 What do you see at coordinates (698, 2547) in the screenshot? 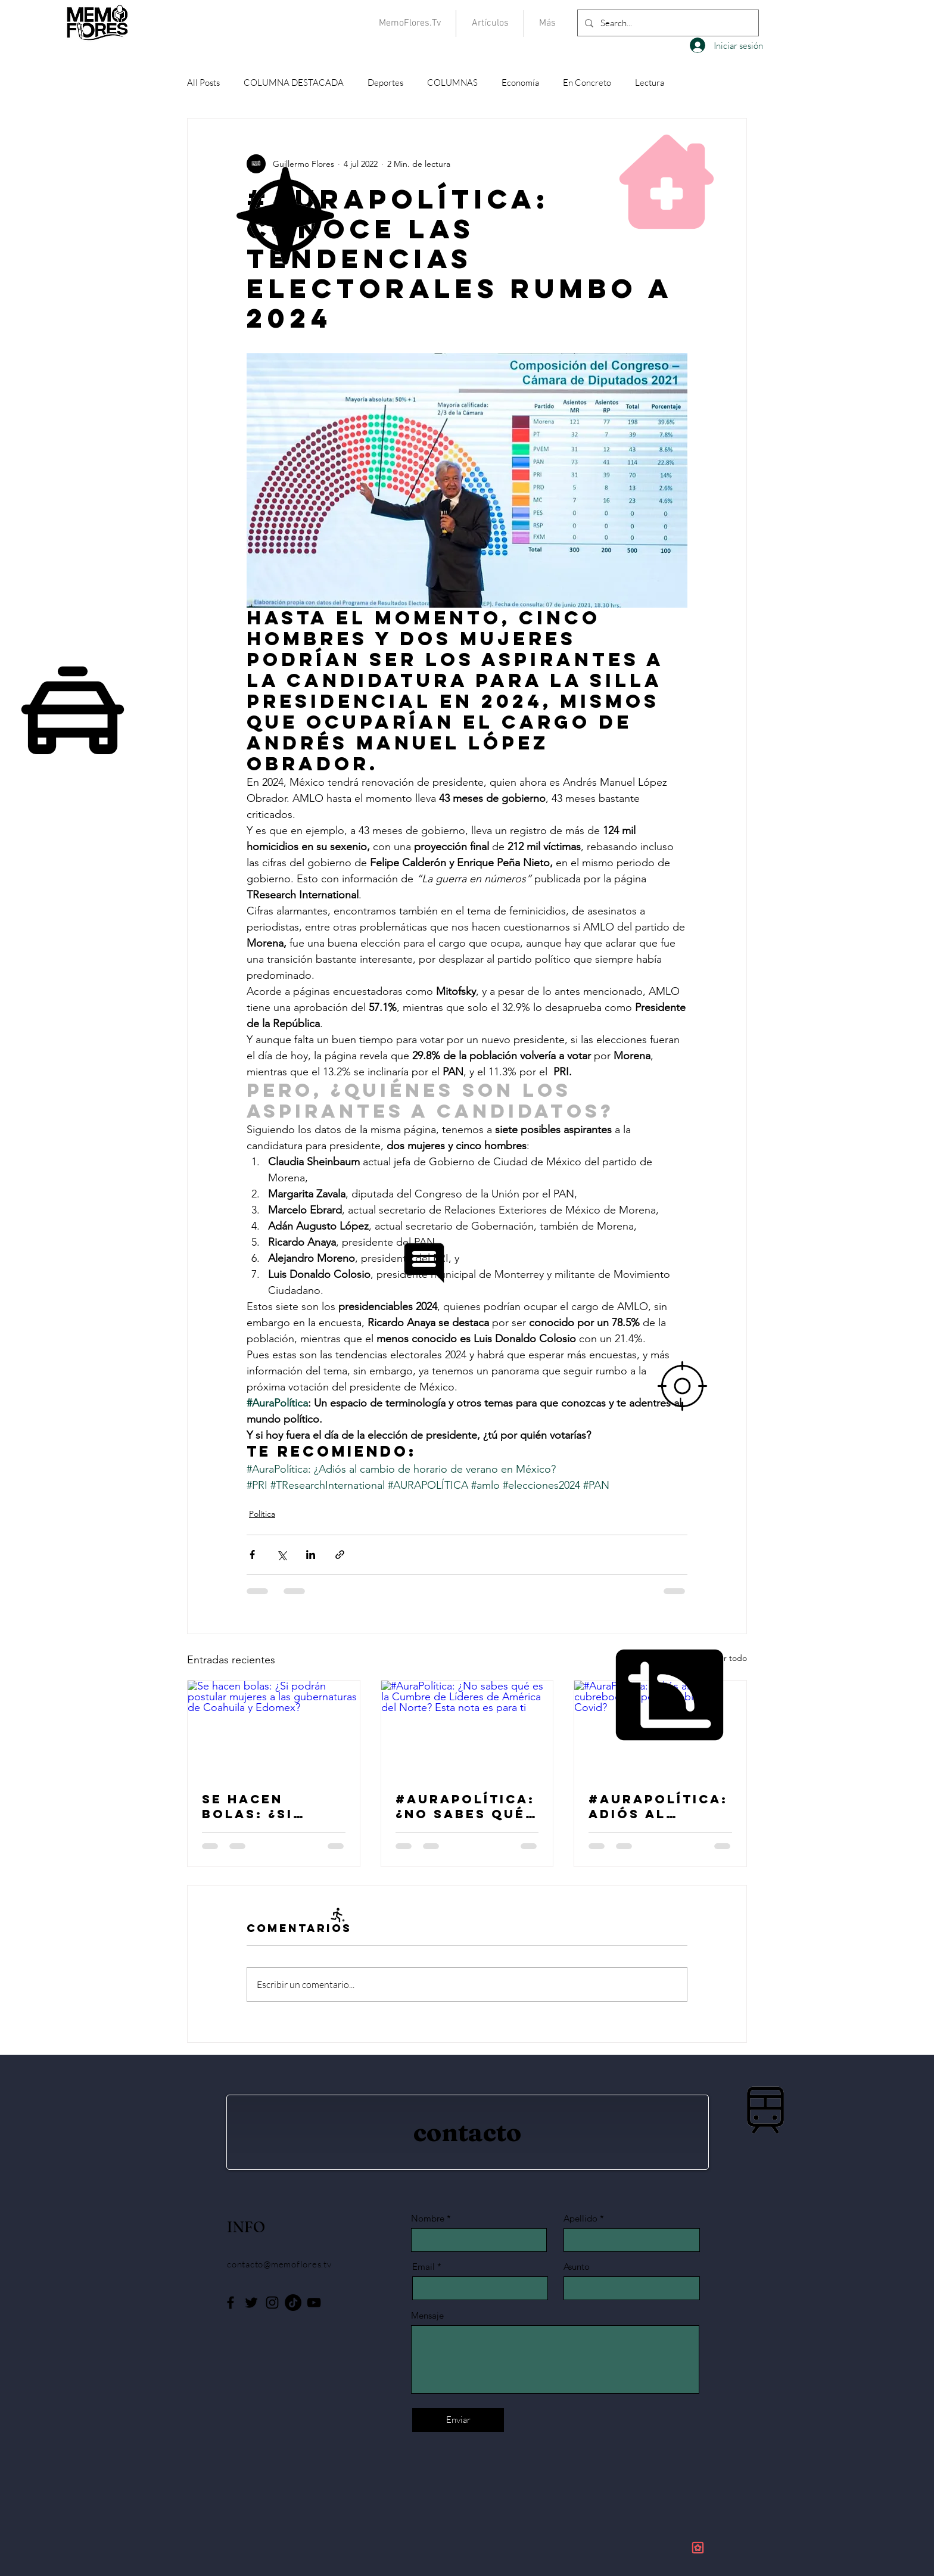
I see `add item to favorites` at bounding box center [698, 2547].